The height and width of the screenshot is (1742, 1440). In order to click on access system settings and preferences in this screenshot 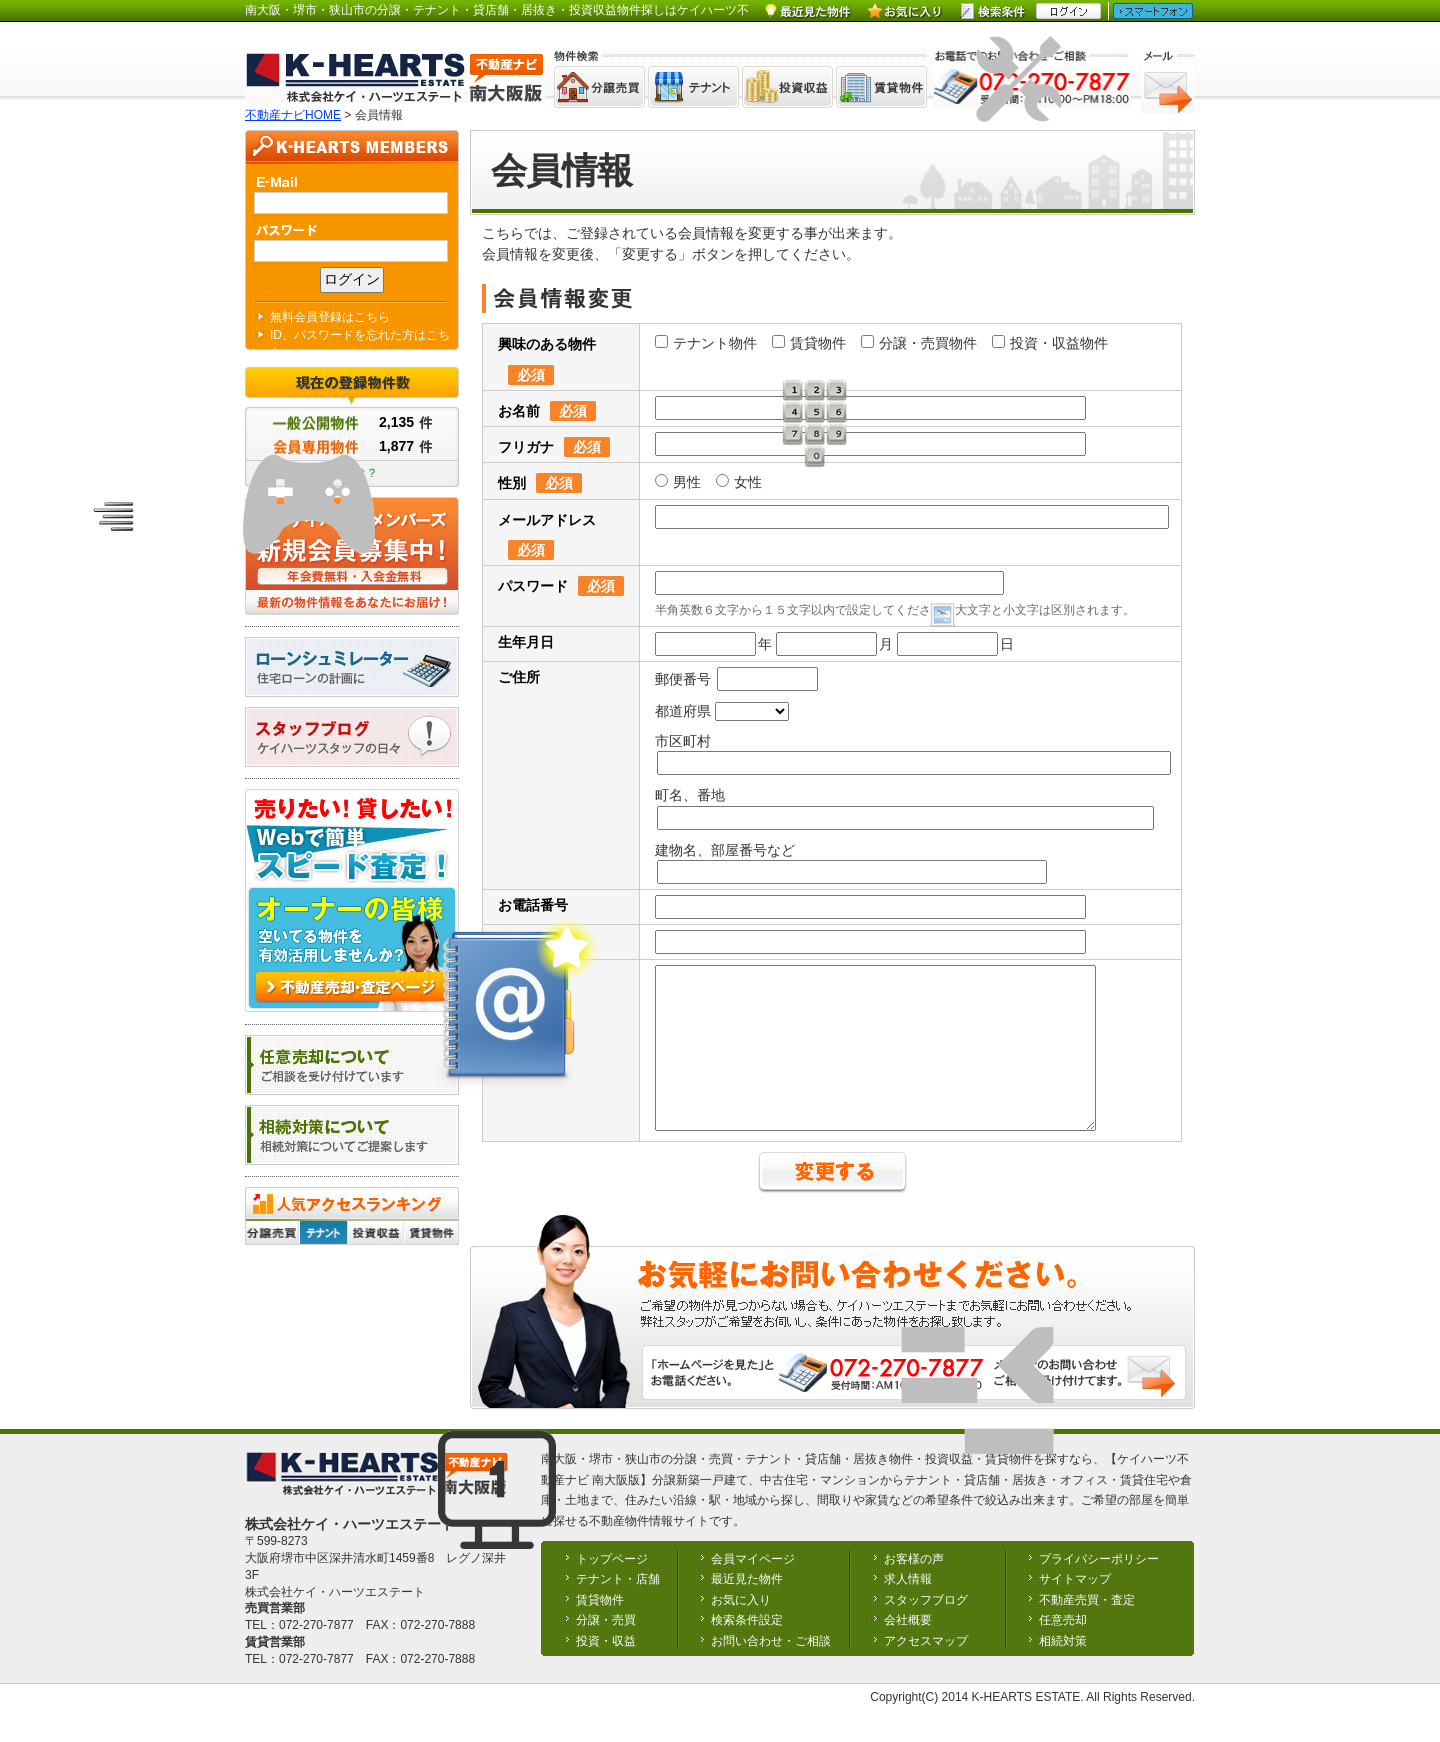, I will do `click(1019, 79)`.